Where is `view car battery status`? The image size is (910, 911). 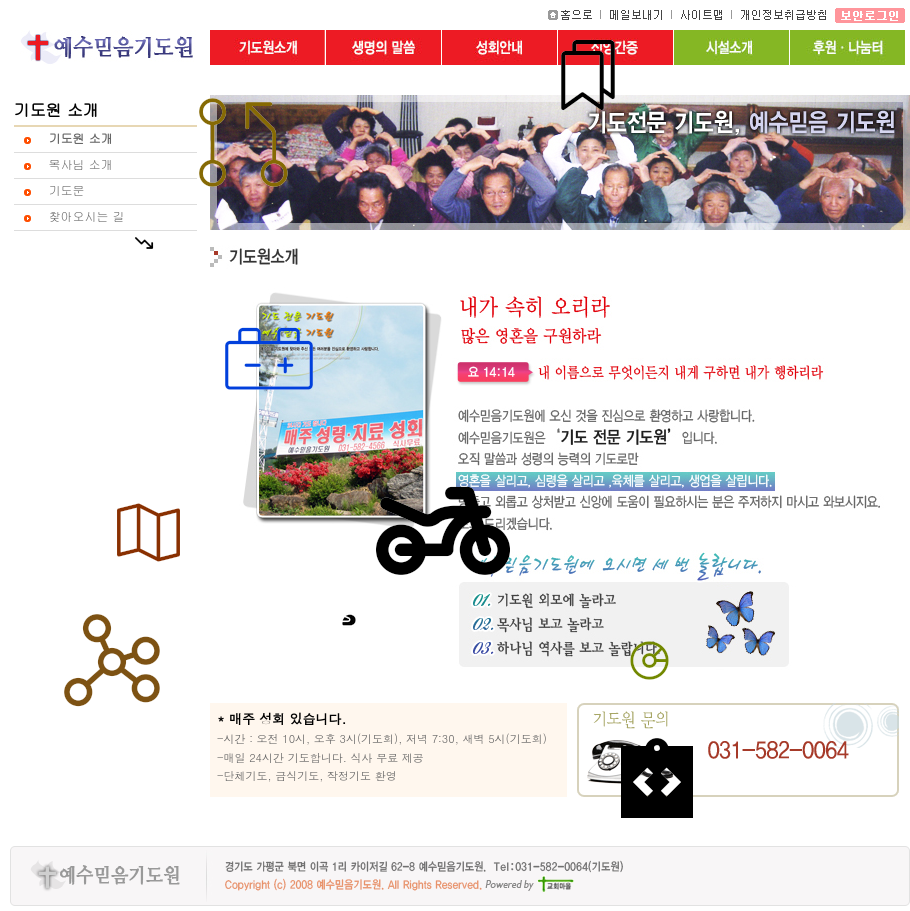 view car battery status is located at coordinates (269, 362).